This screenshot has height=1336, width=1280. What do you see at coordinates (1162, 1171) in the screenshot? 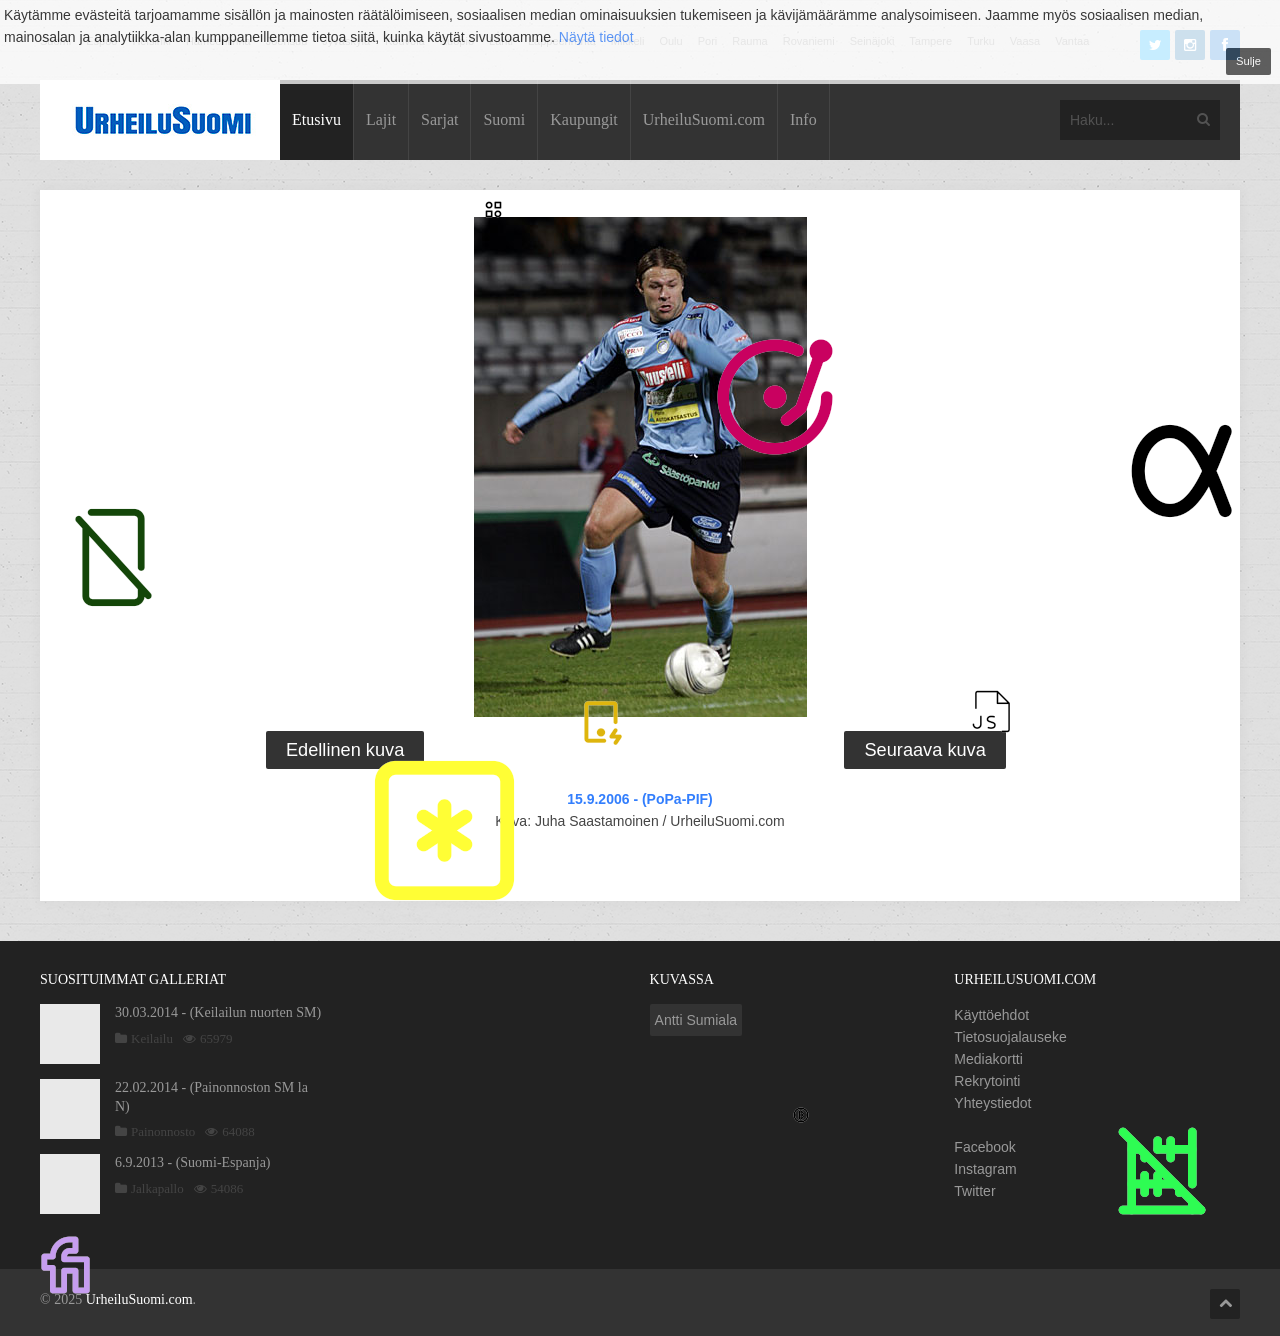
I see `disable calculation or counting feature` at bounding box center [1162, 1171].